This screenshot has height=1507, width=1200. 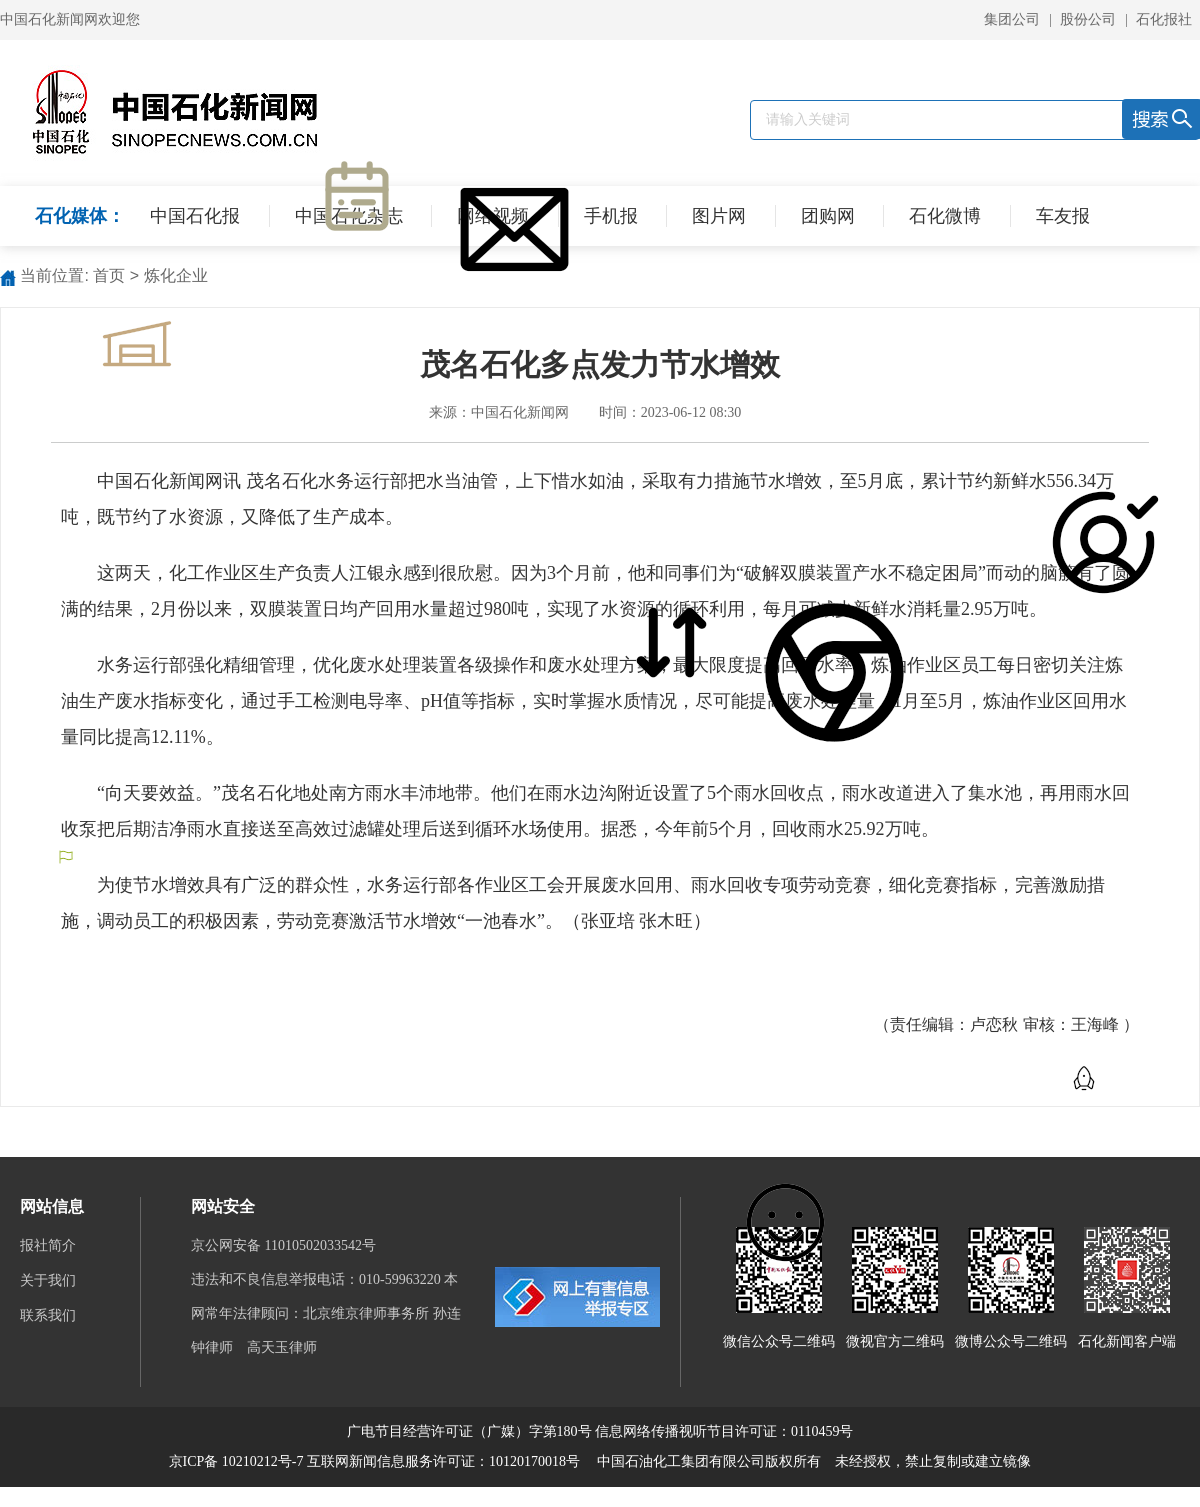 What do you see at coordinates (671, 642) in the screenshot?
I see `sort items in ascending or descending order` at bounding box center [671, 642].